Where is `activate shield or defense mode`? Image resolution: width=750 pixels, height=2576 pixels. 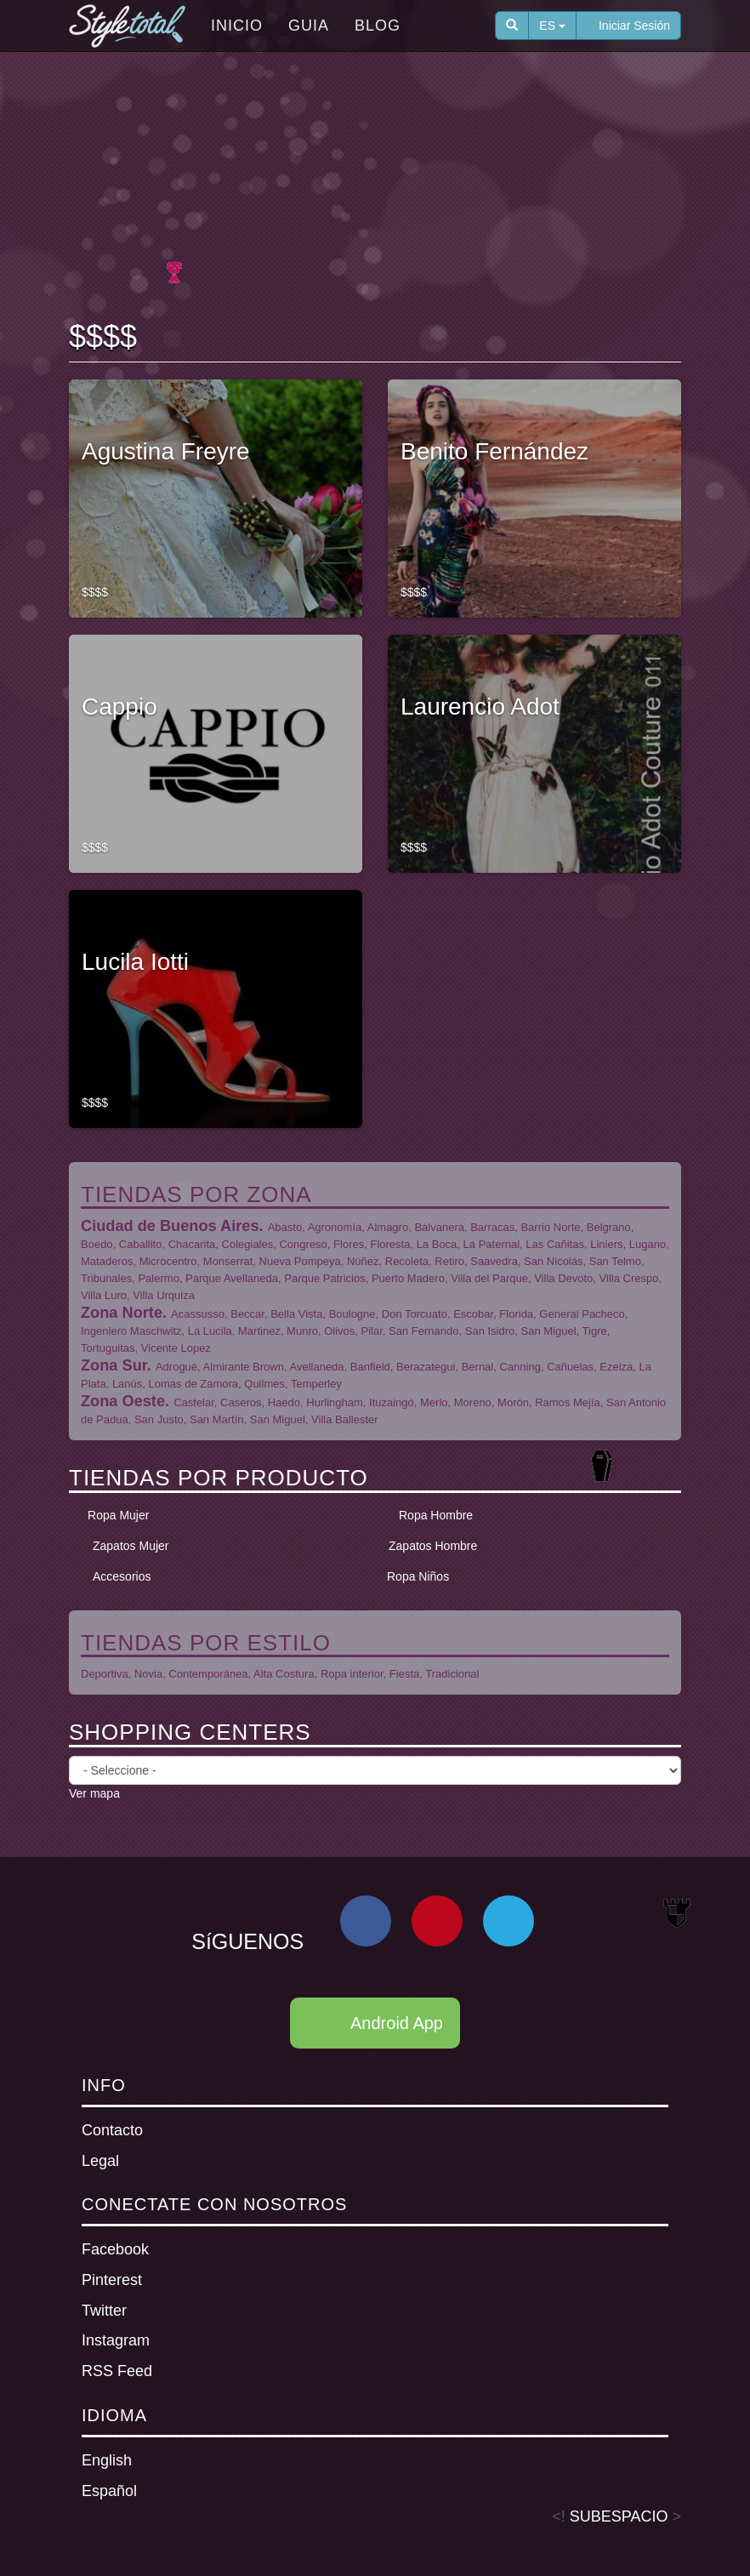
activate shield or defense mode is located at coordinates (676, 1913).